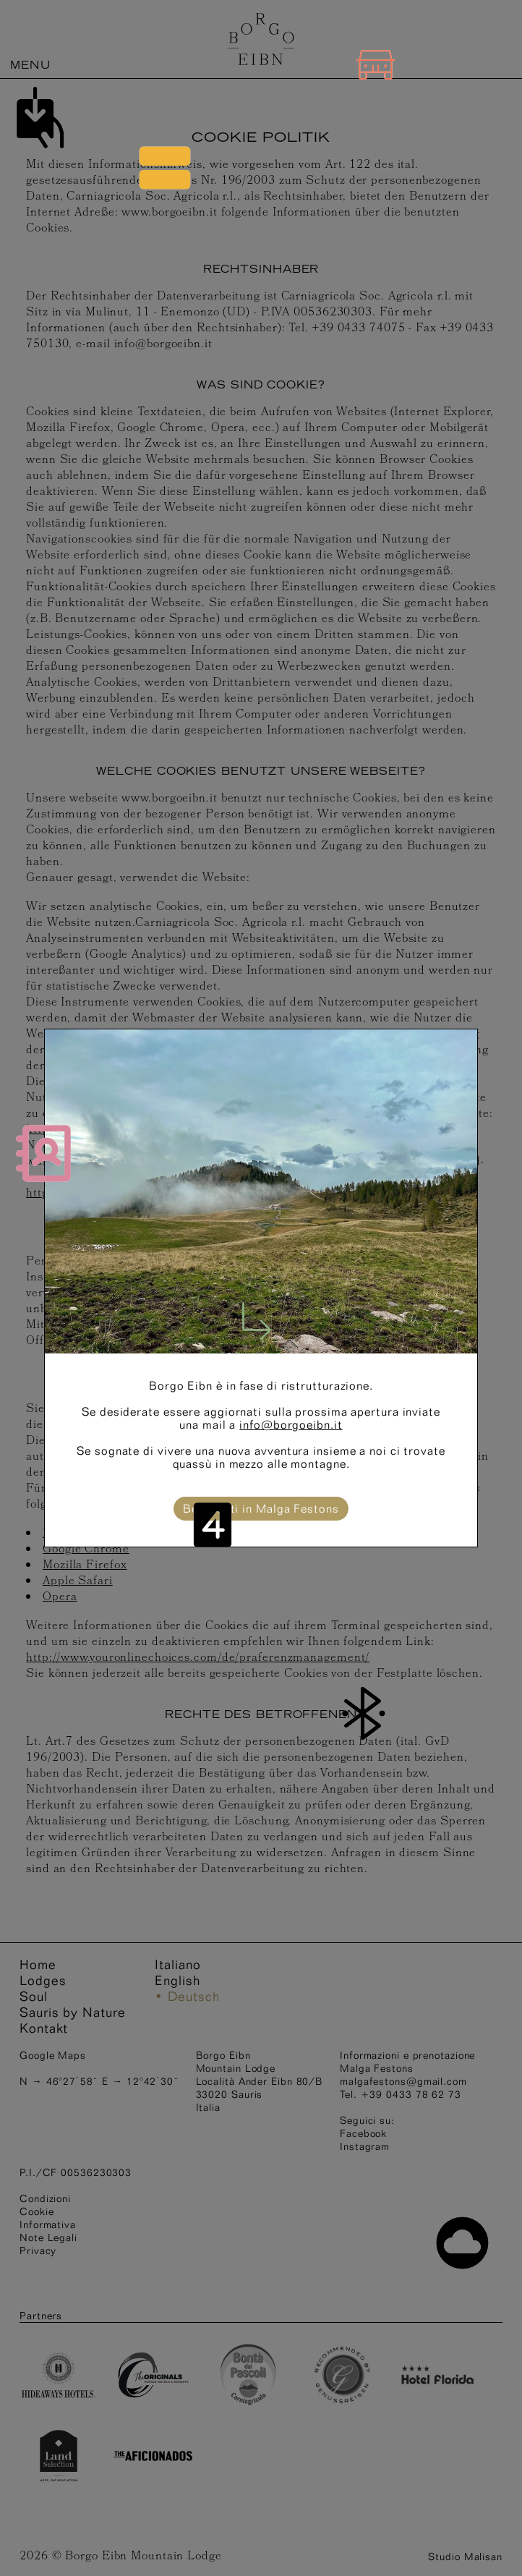 The image size is (522, 2576). I want to click on switch to row layout view, so click(165, 168).